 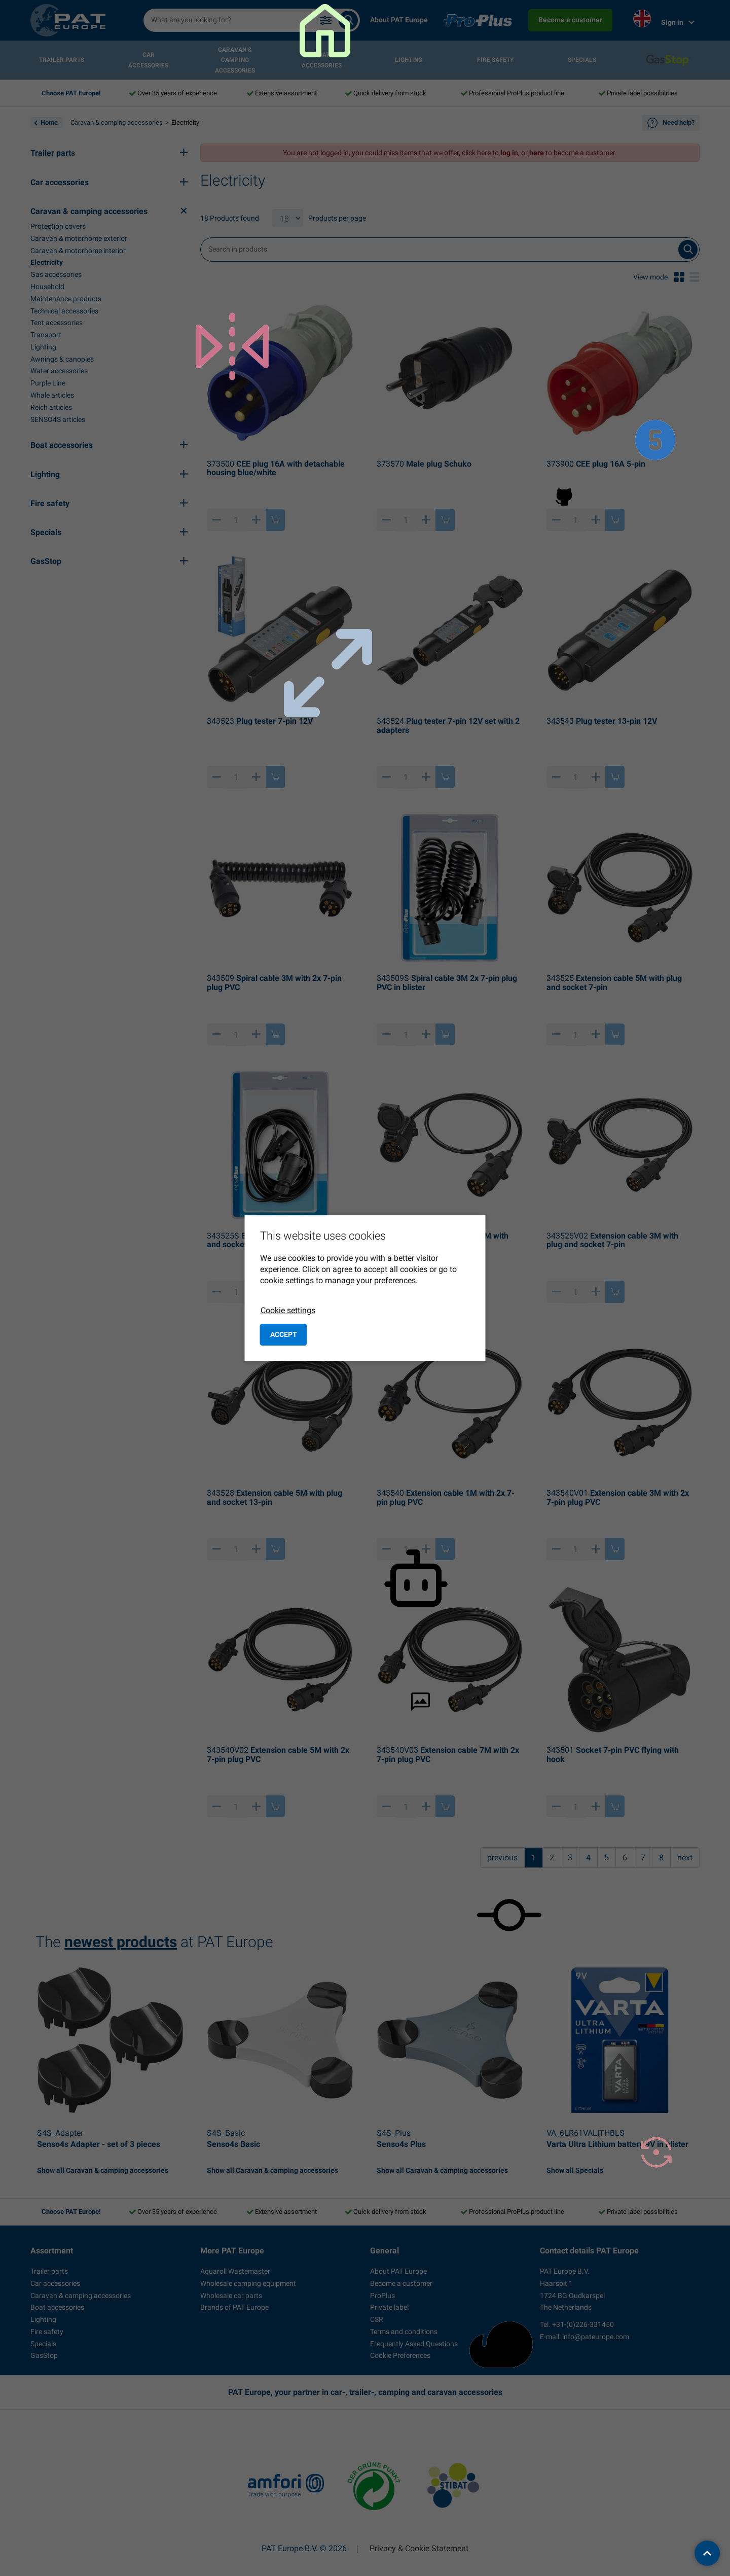 I want to click on cloud storage or sync status, so click(x=501, y=2344).